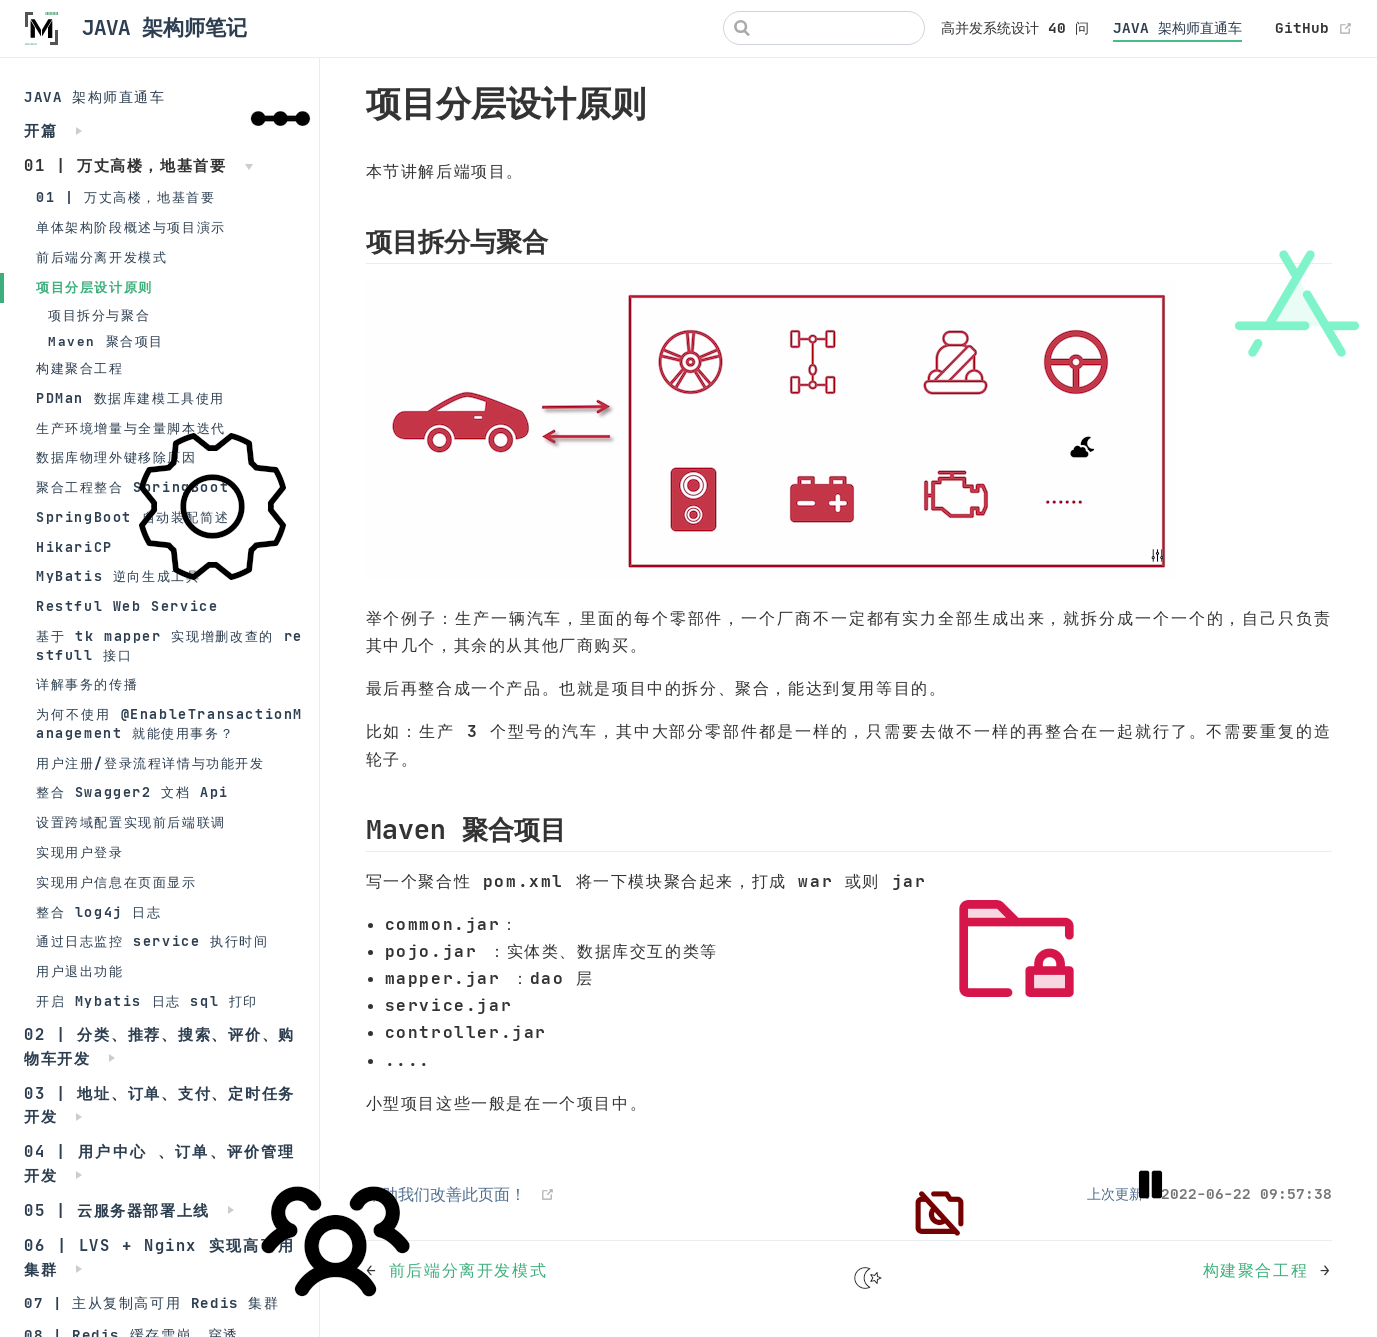 This screenshot has height=1337, width=1377. I want to click on switch to column view layout, so click(1150, 1184).